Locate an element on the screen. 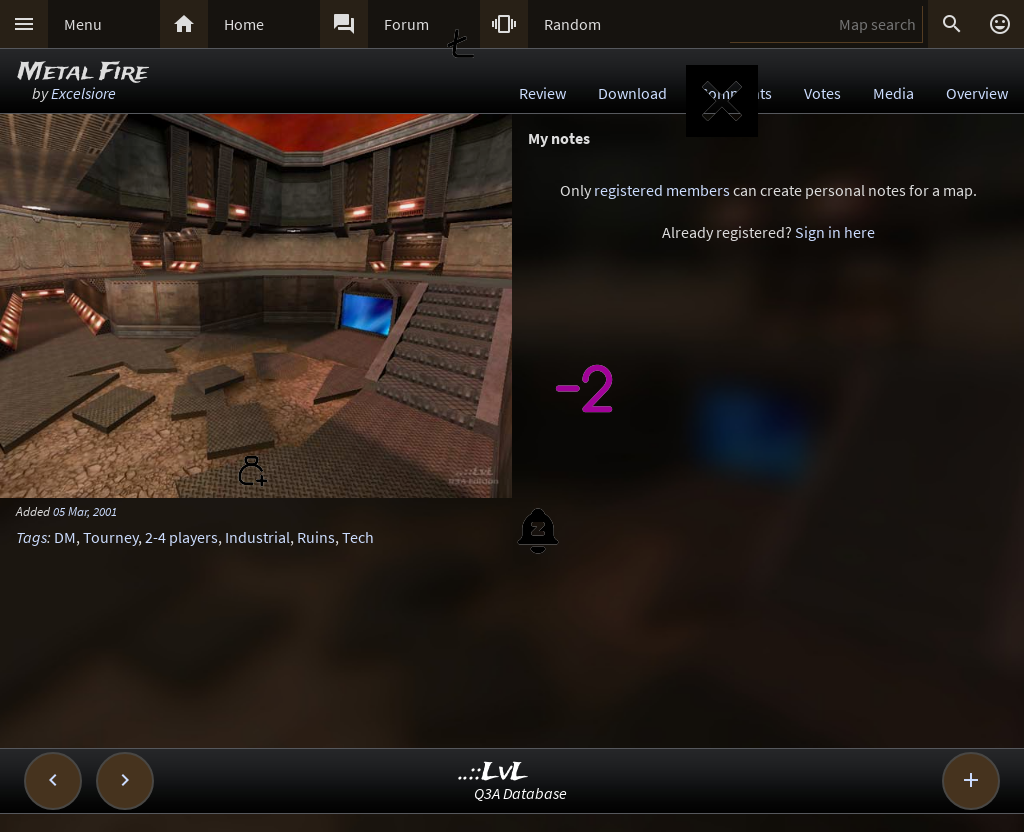 Image resolution: width=1024 pixels, height=832 pixels. view litecoin balance or wallet is located at coordinates (461, 43).